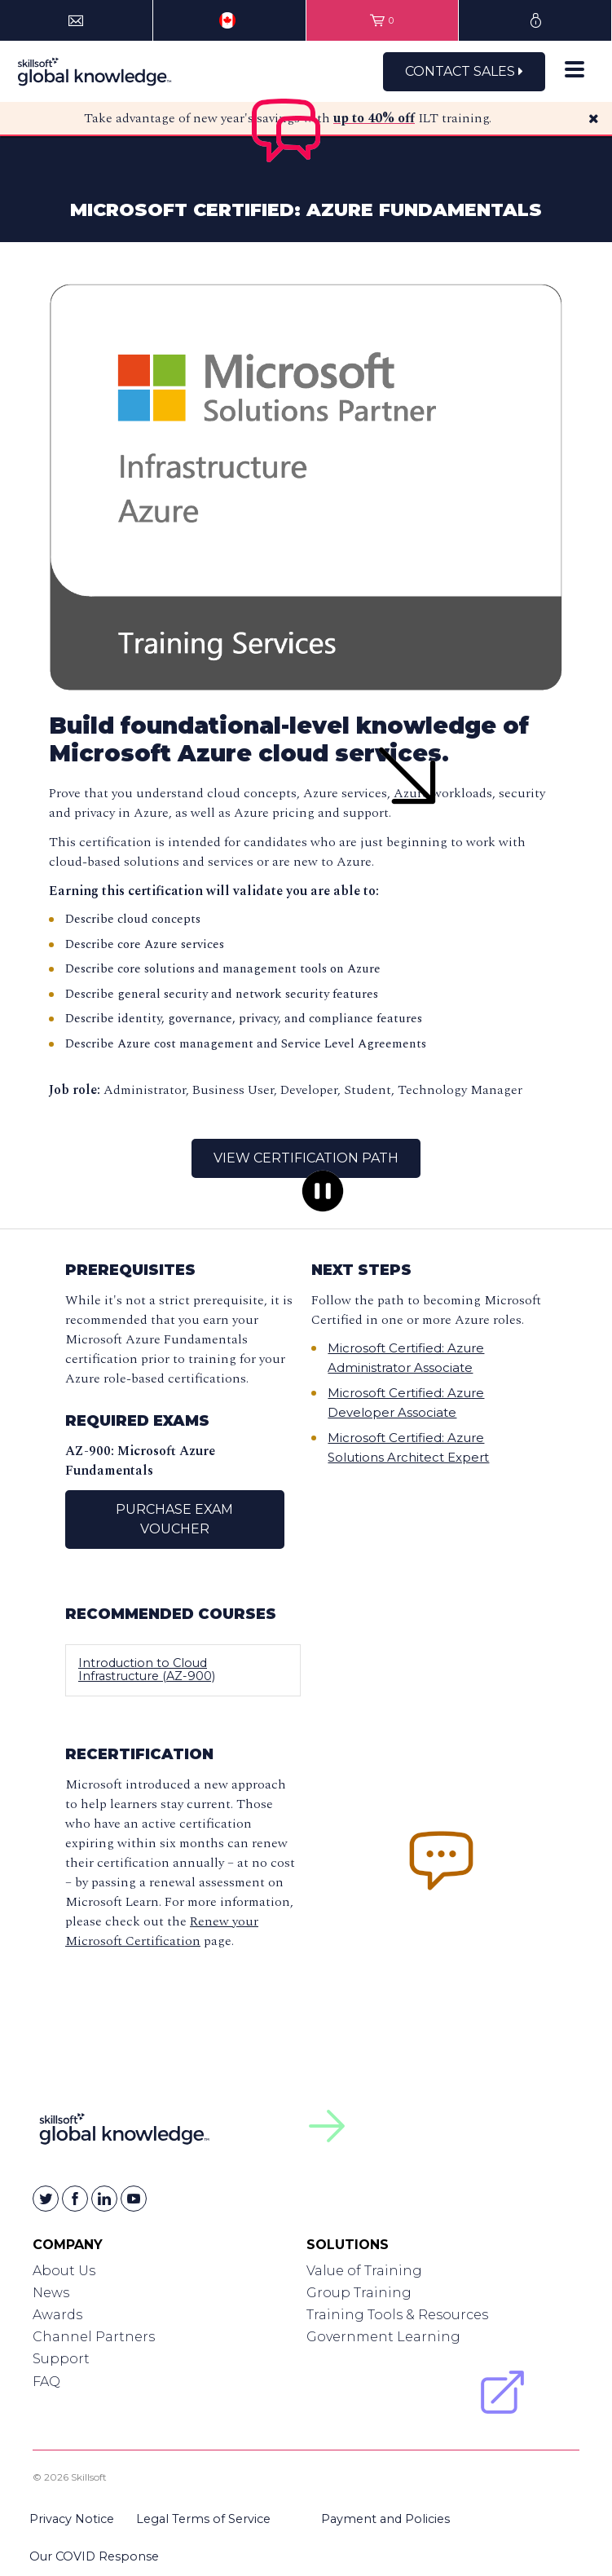 This screenshot has height=2576, width=612. What do you see at coordinates (327, 2126) in the screenshot?
I see `navigate to the next item or page` at bounding box center [327, 2126].